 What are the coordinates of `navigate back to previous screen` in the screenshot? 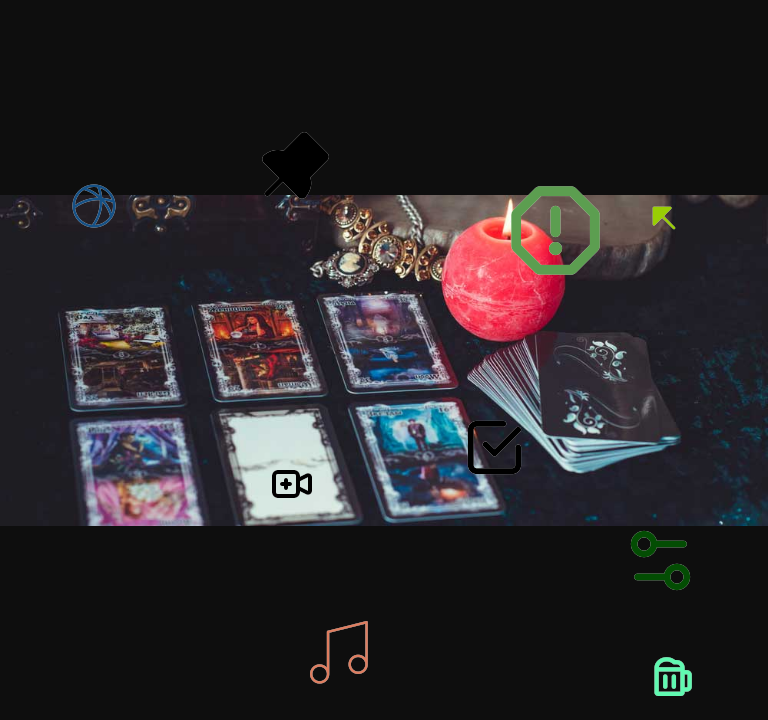 It's located at (664, 218).